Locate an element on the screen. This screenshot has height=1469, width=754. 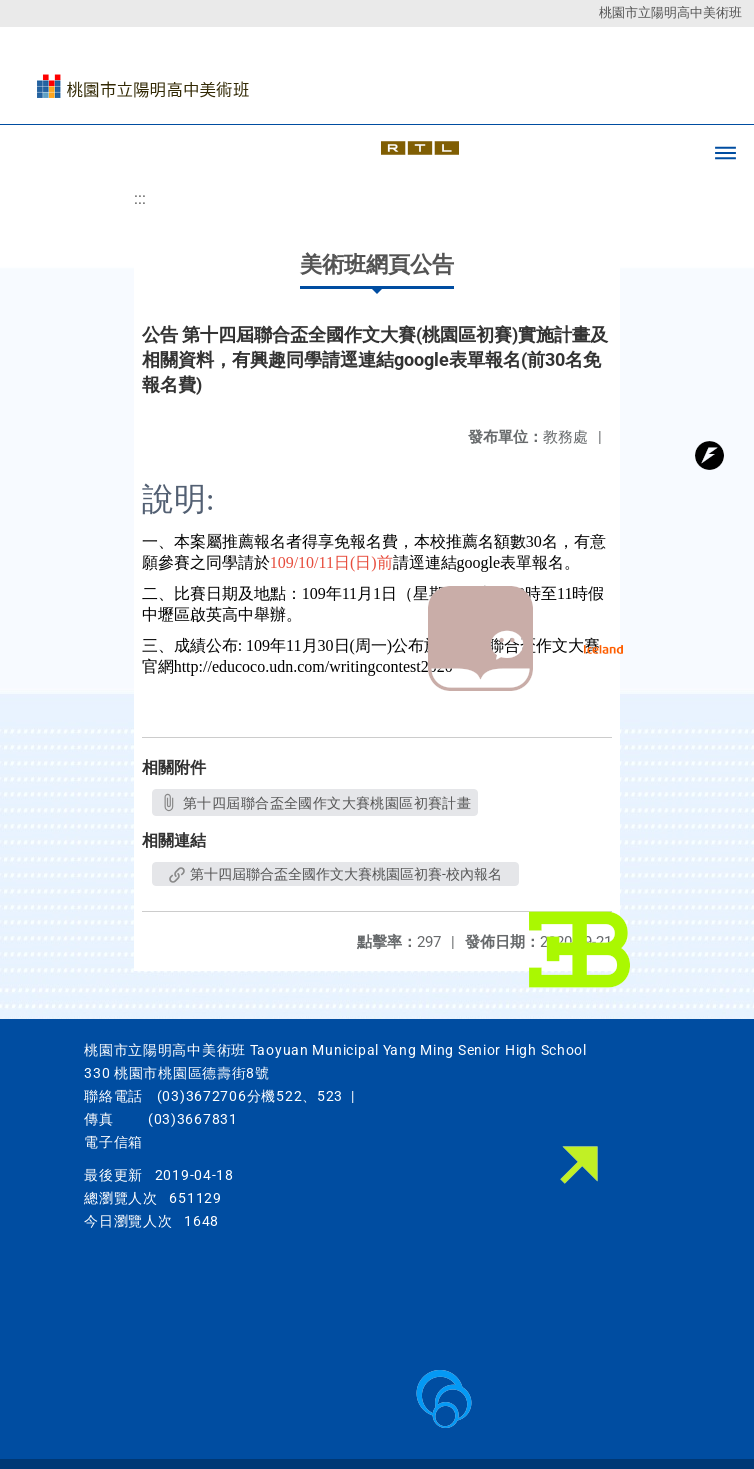
FastAPI framework branding or integration is located at coordinates (709, 455).